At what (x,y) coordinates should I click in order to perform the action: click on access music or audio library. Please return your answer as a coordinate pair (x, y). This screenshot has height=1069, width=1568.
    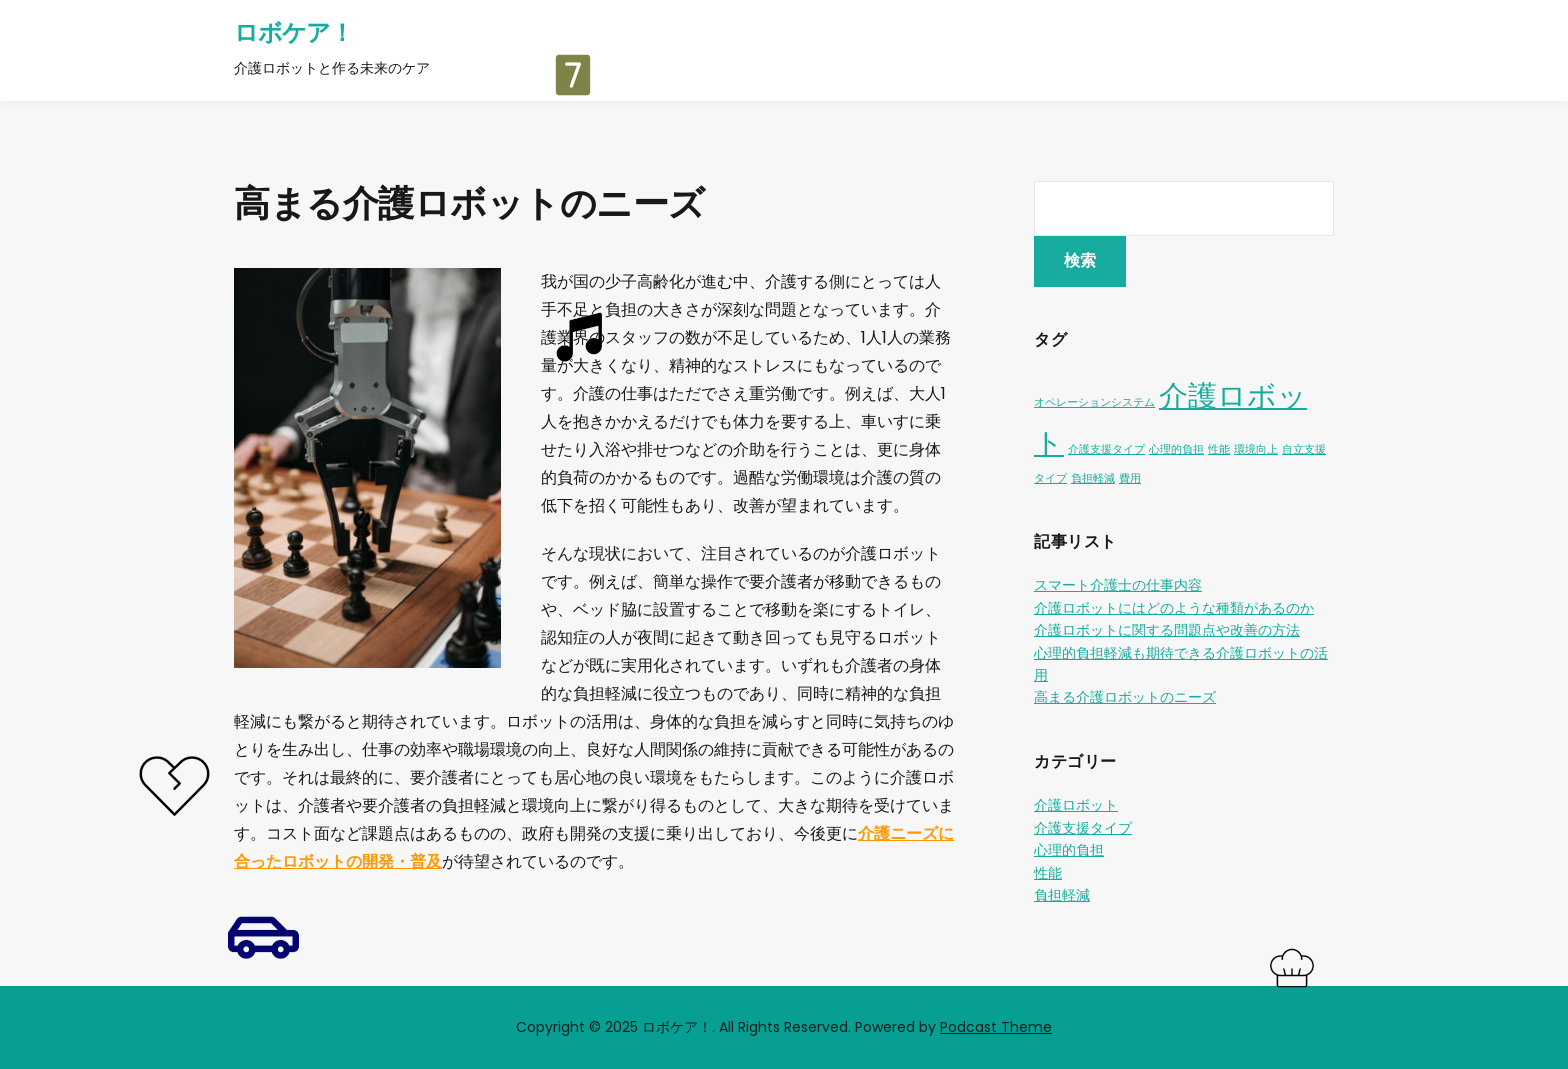
    Looking at the image, I should click on (582, 338).